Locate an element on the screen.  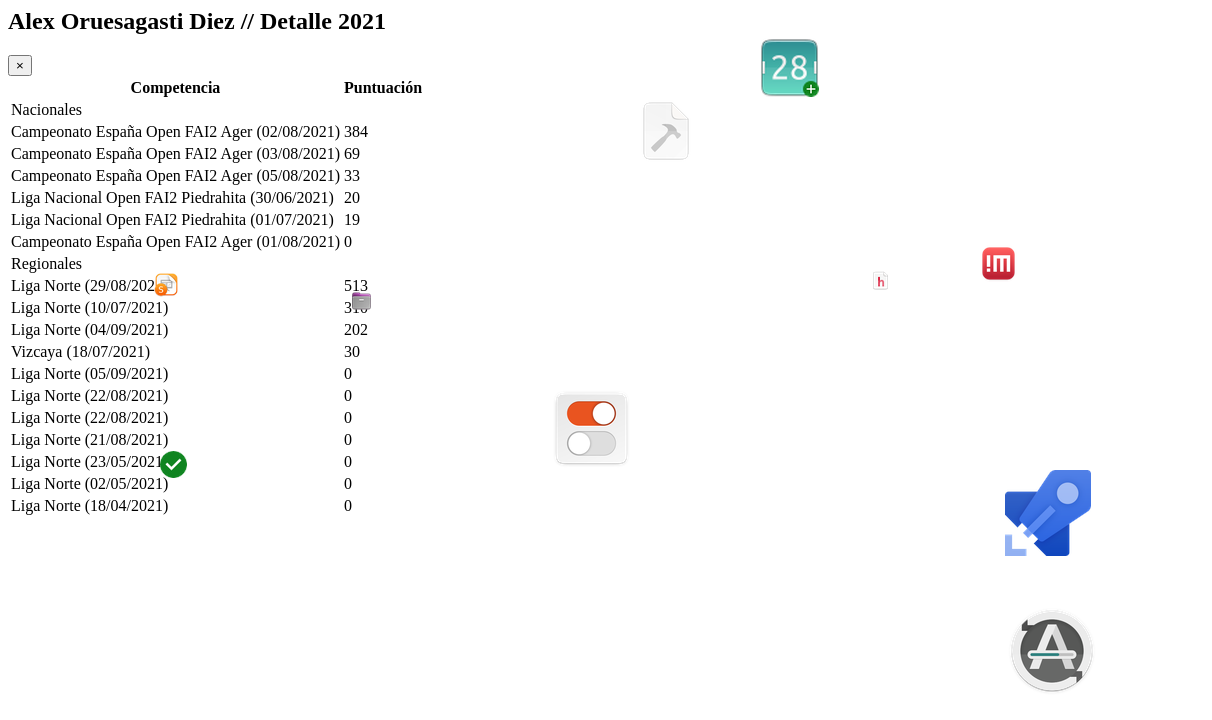
open the software update manager is located at coordinates (1052, 651).